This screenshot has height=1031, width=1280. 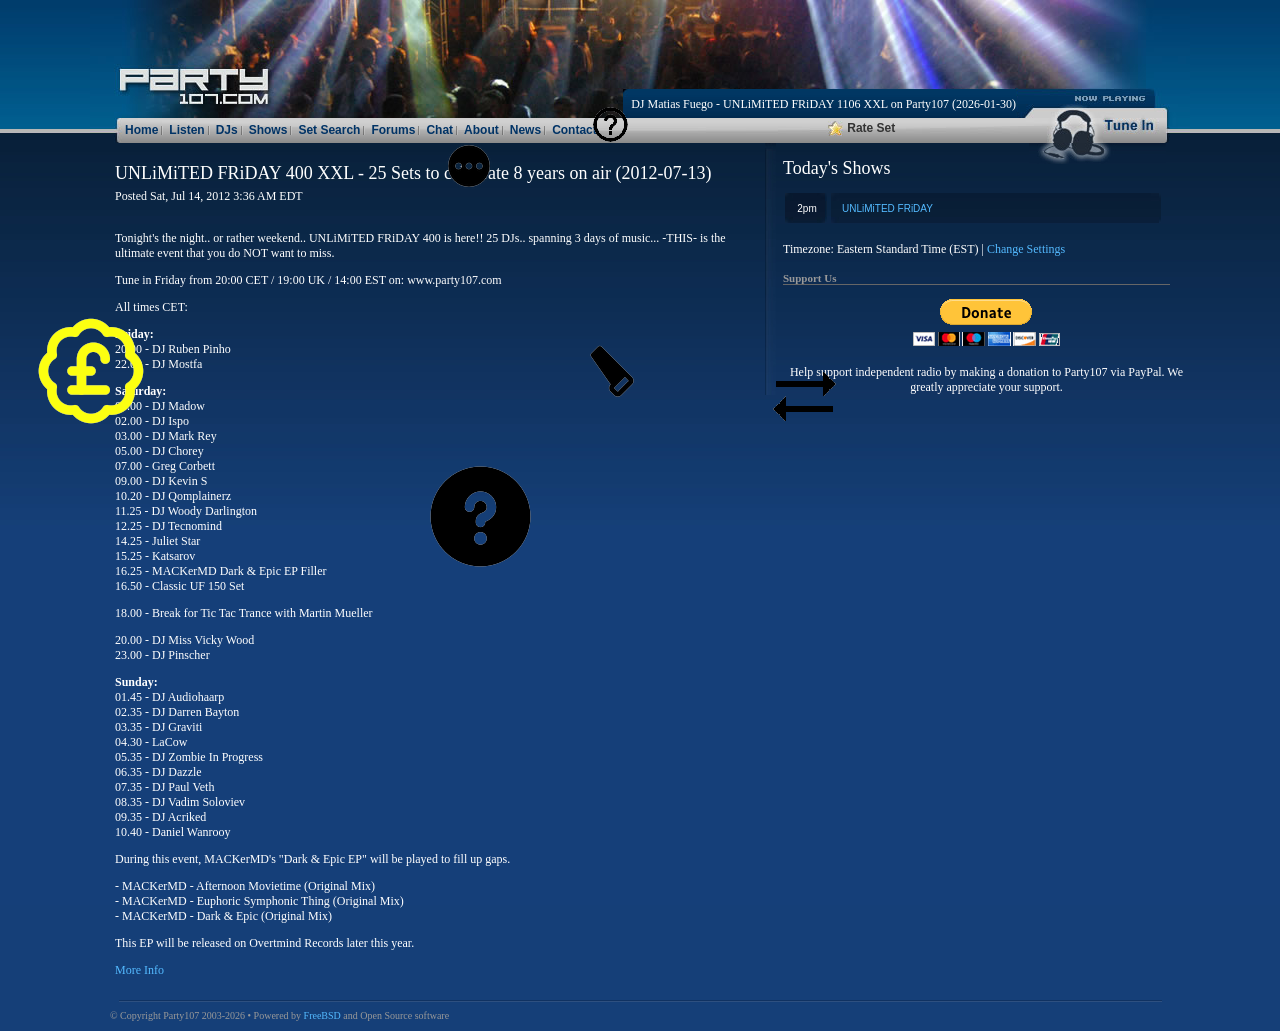 I want to click on find carpentry or woodworking services, so click(x=612, y=371).